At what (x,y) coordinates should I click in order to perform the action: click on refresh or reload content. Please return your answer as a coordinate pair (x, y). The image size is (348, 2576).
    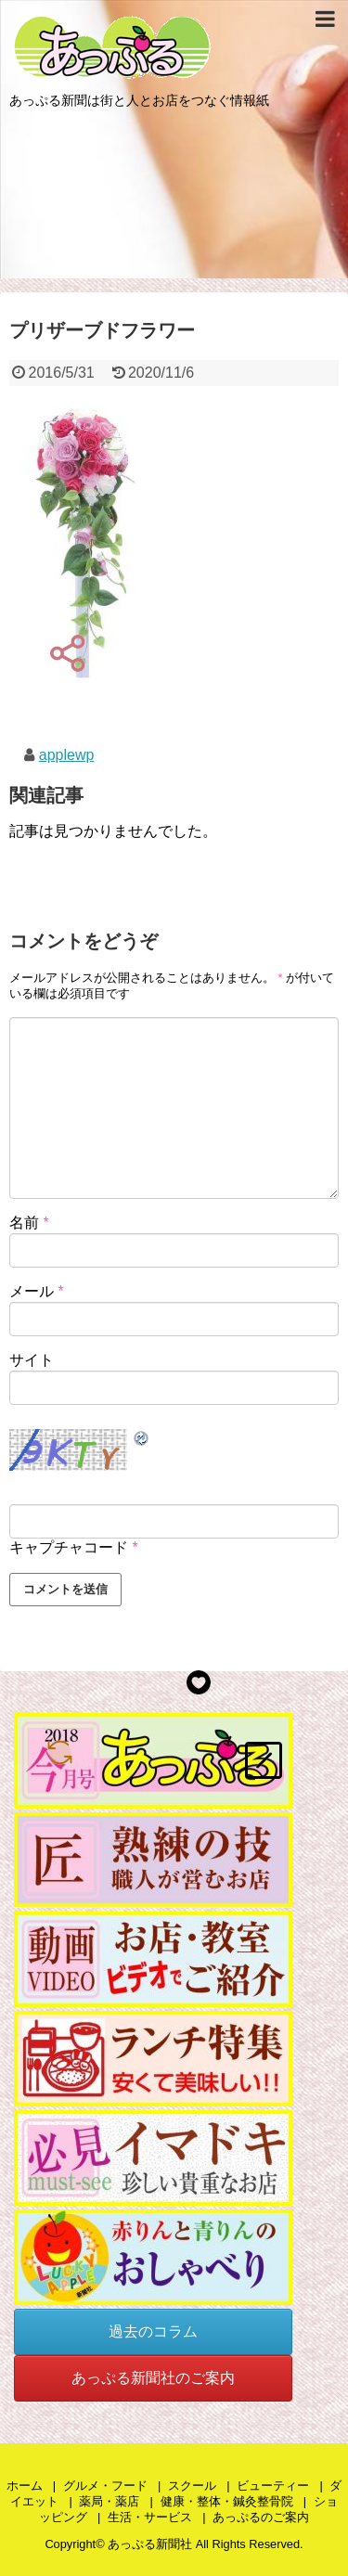
    Looking at the image, I should click on (59, 1752).